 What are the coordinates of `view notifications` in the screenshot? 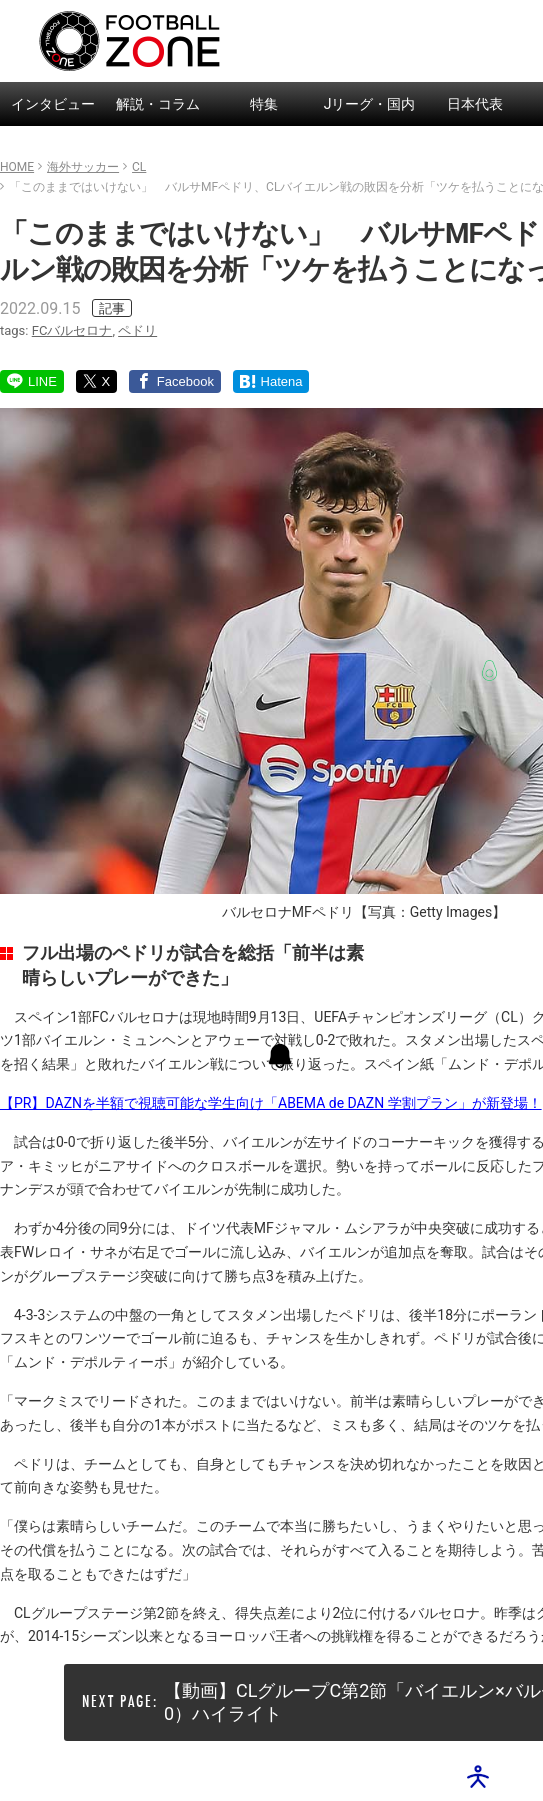 It's located at (280, 1056).